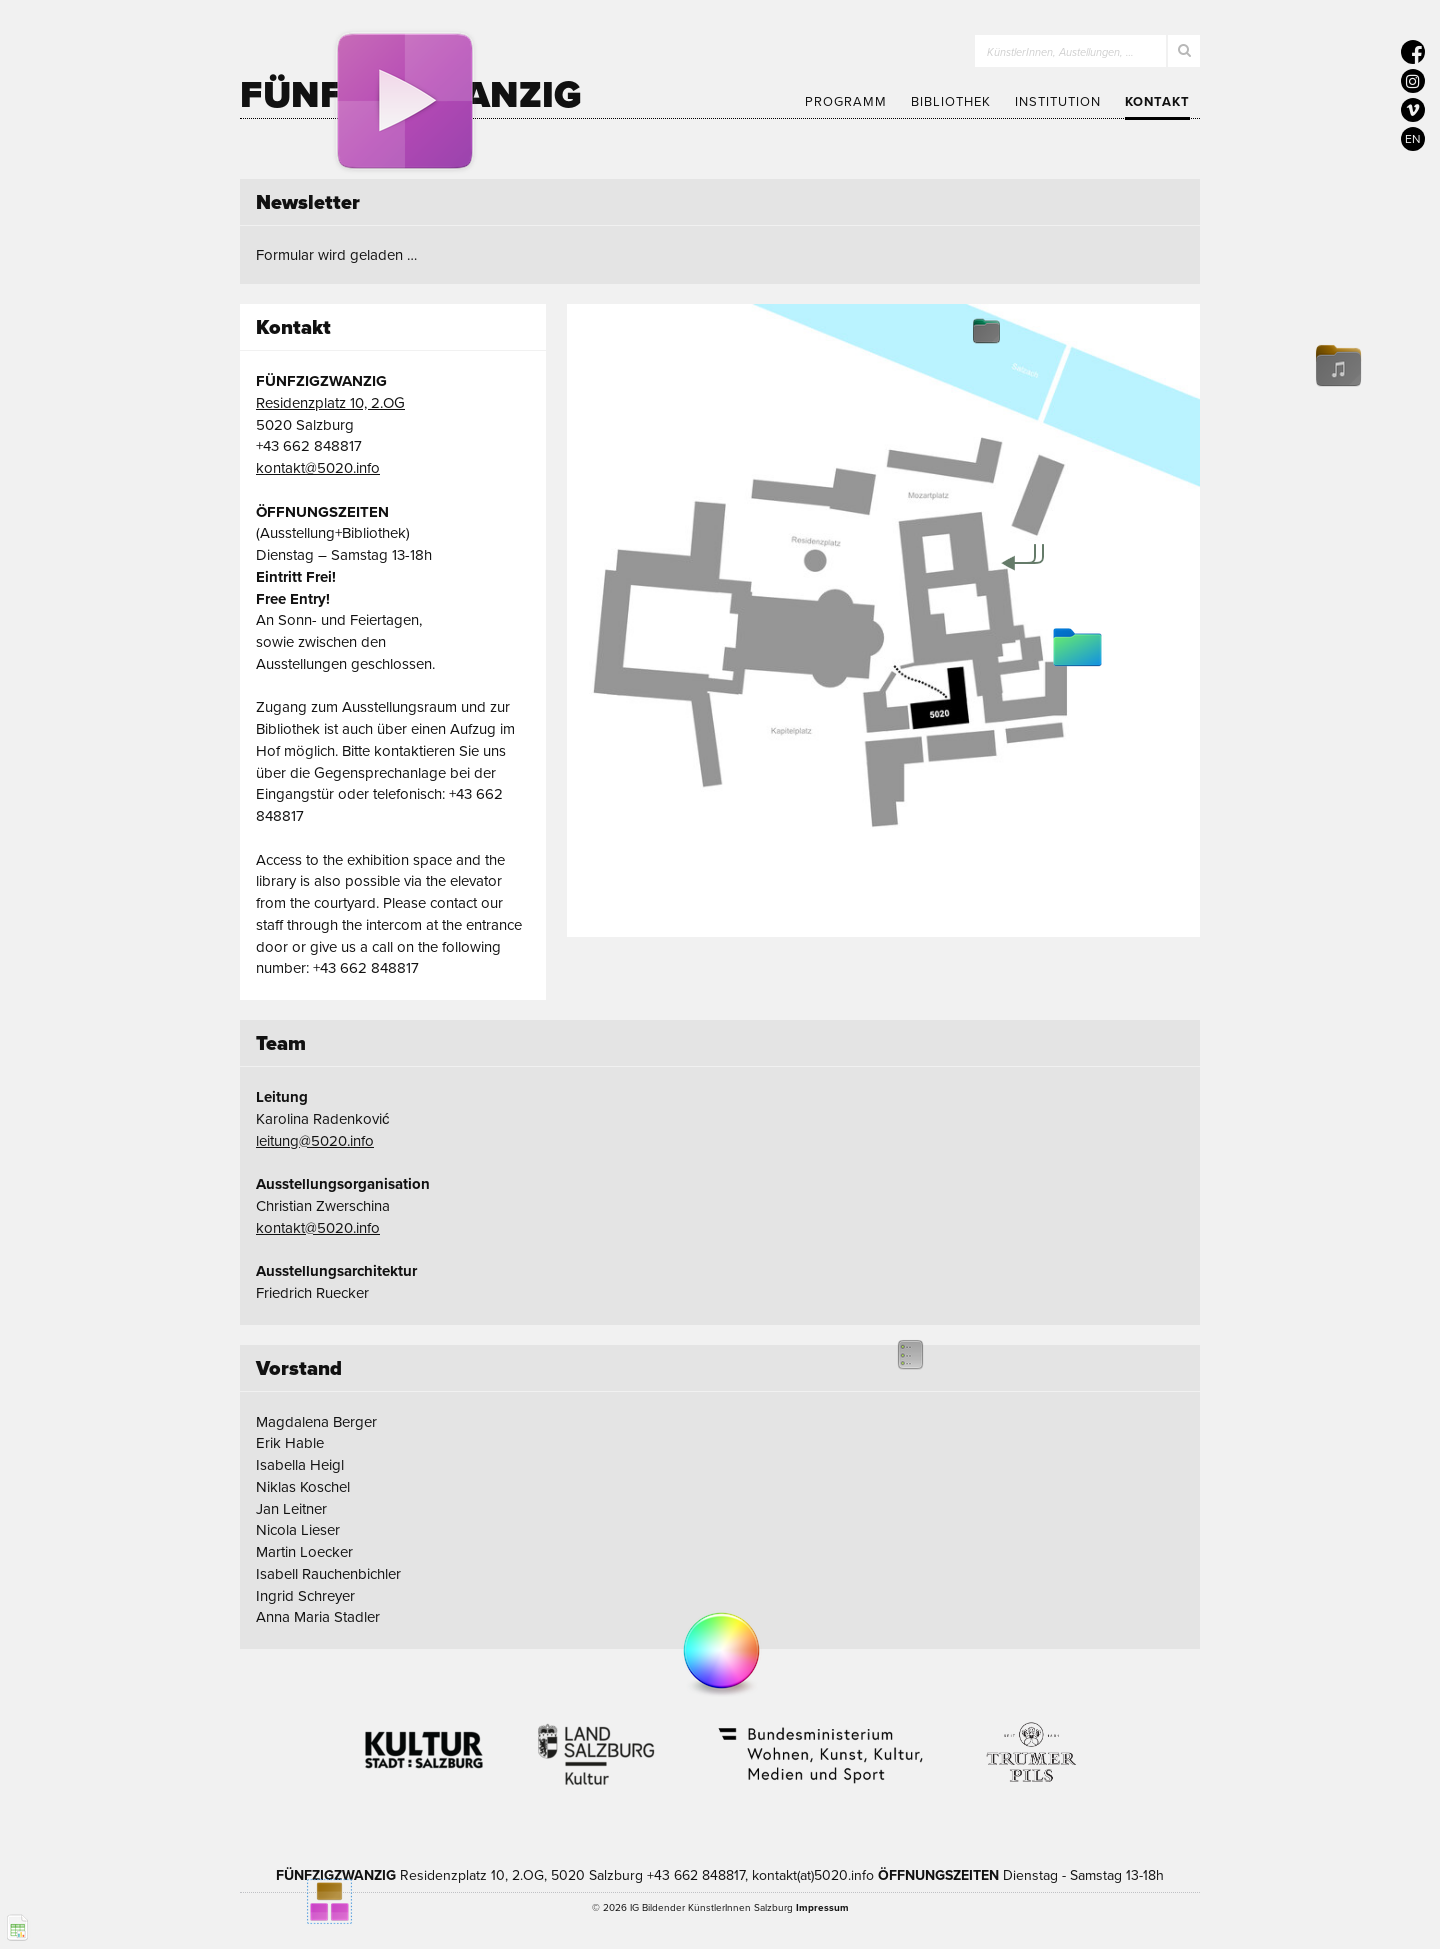  Describe the element at coordinates (910, 1354) in the screenshot. I see `access network server settings` at that location.